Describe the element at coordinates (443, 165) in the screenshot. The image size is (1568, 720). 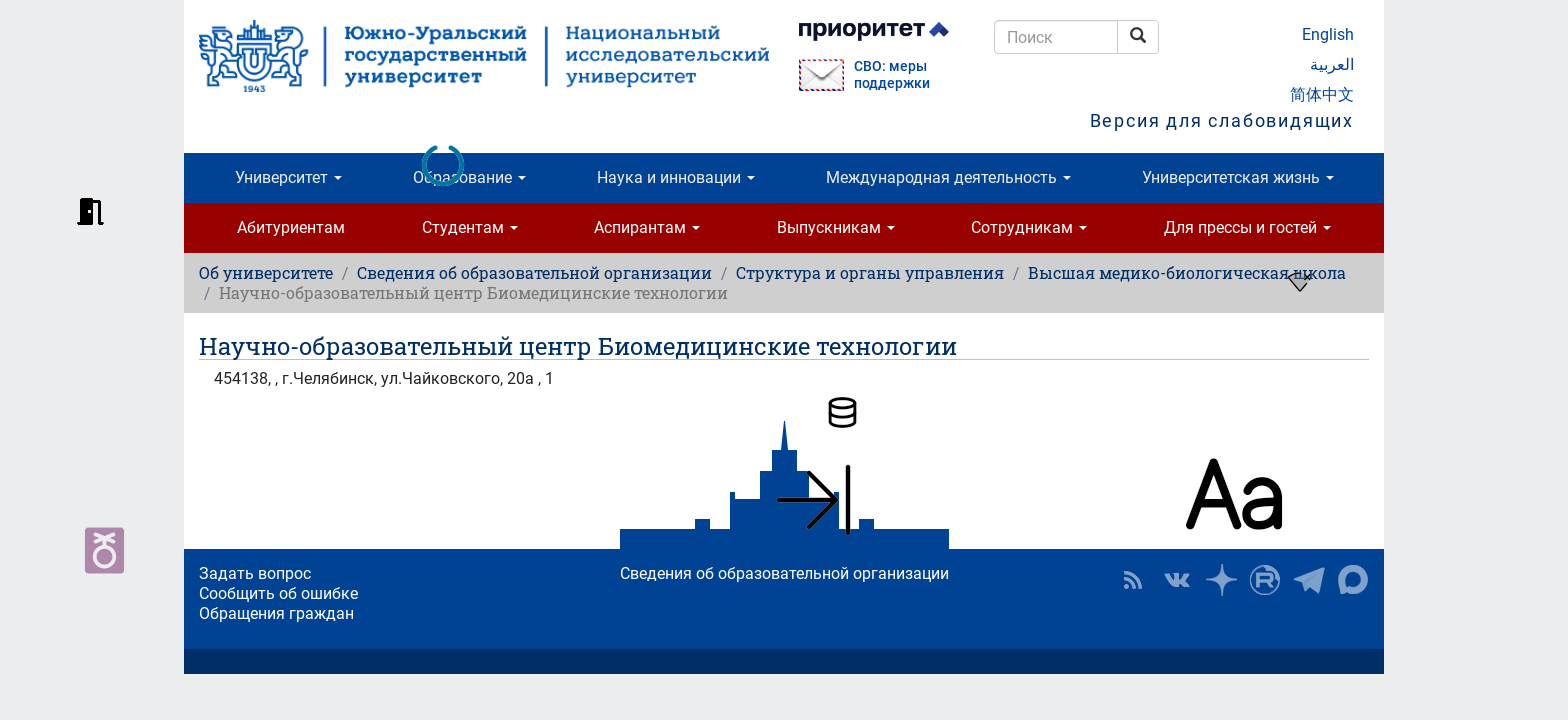
I see `loading or processing in progress` at that location.